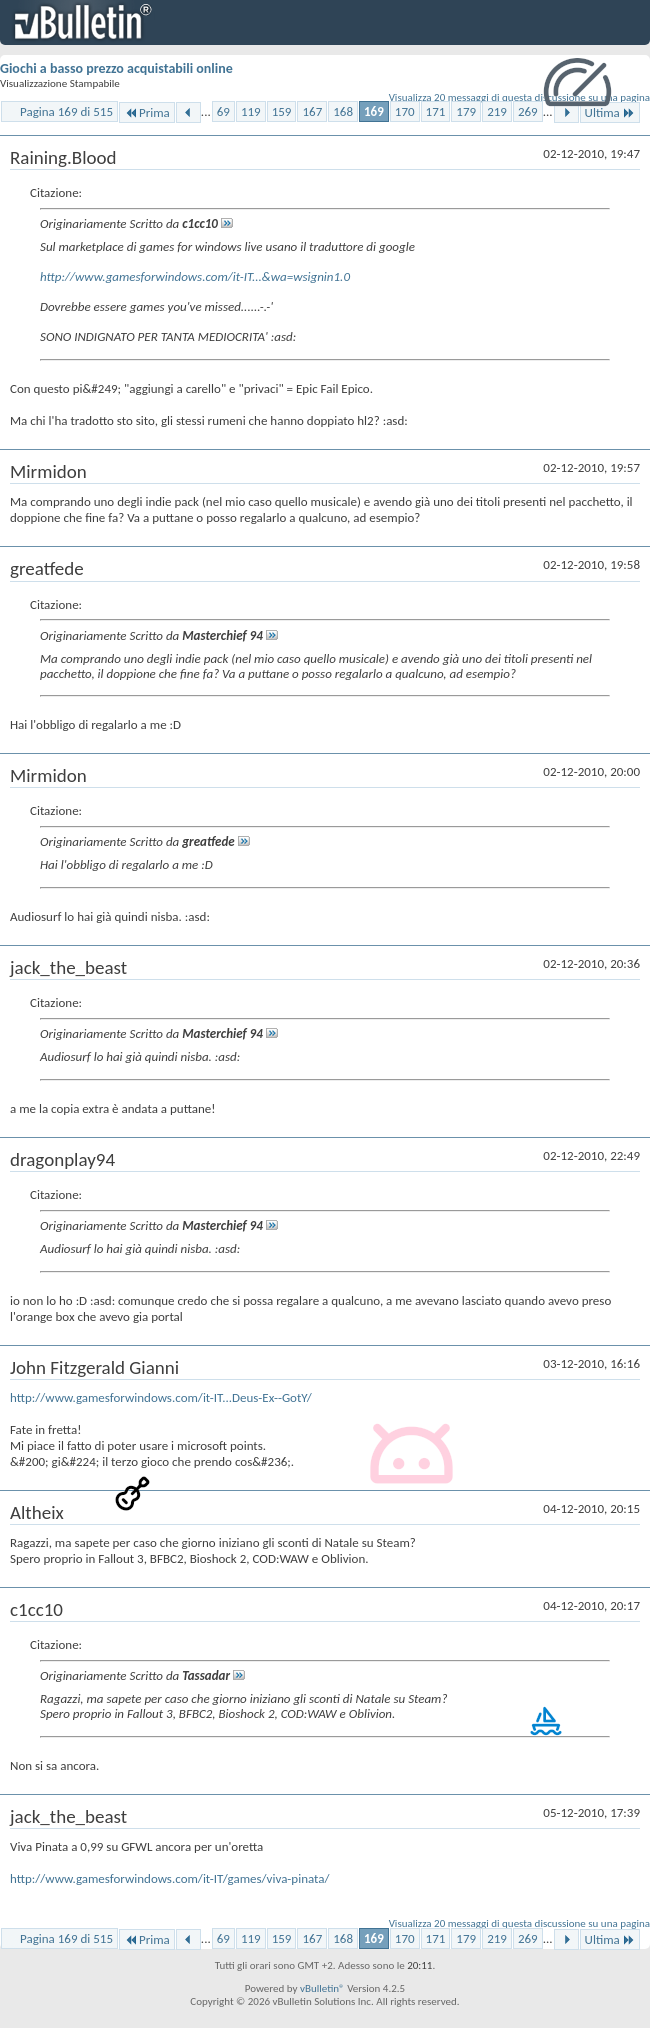 The height and width of the screenshot is (2028, 650). I want to click on android device or operating system indicator, so click(411, 1456).